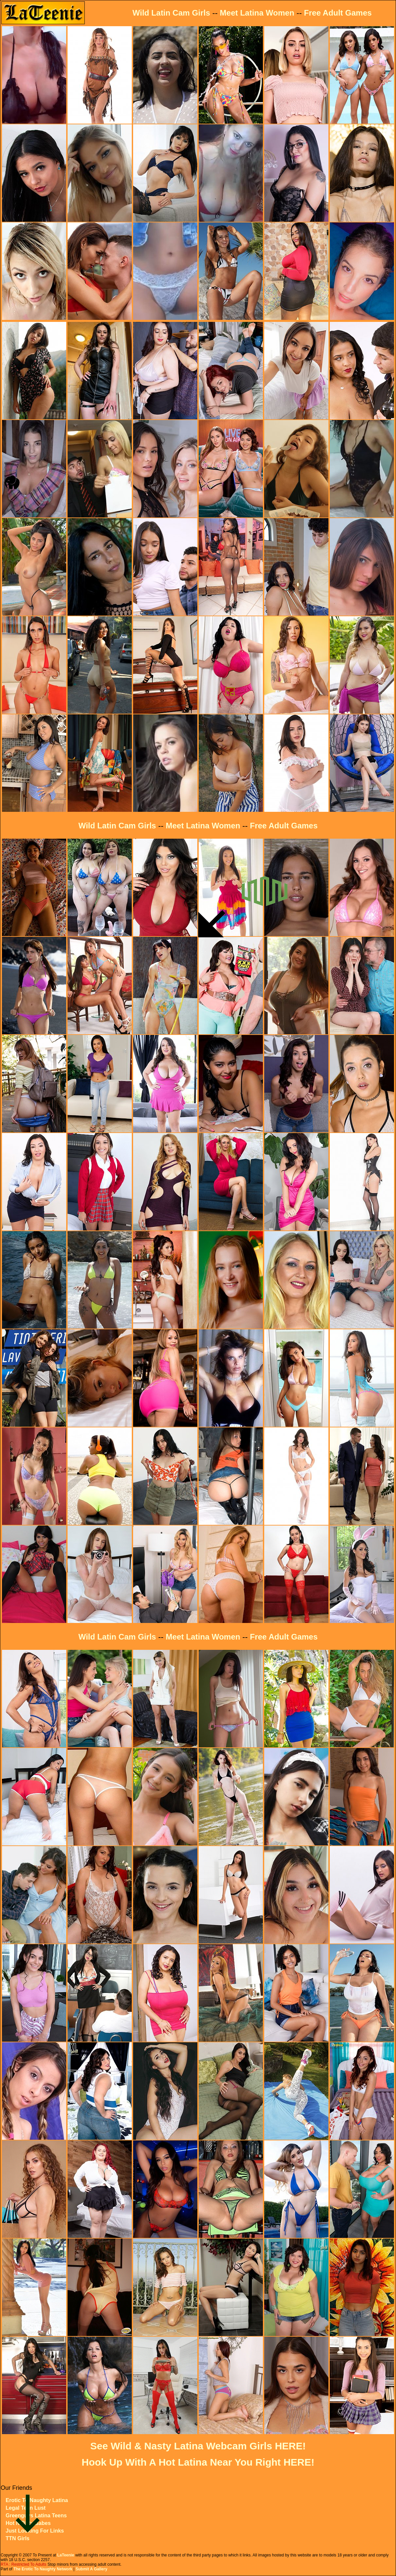  Describe the element at coordinates (265, 891) in the screenshot. I see `equinix metal logo` at that location.